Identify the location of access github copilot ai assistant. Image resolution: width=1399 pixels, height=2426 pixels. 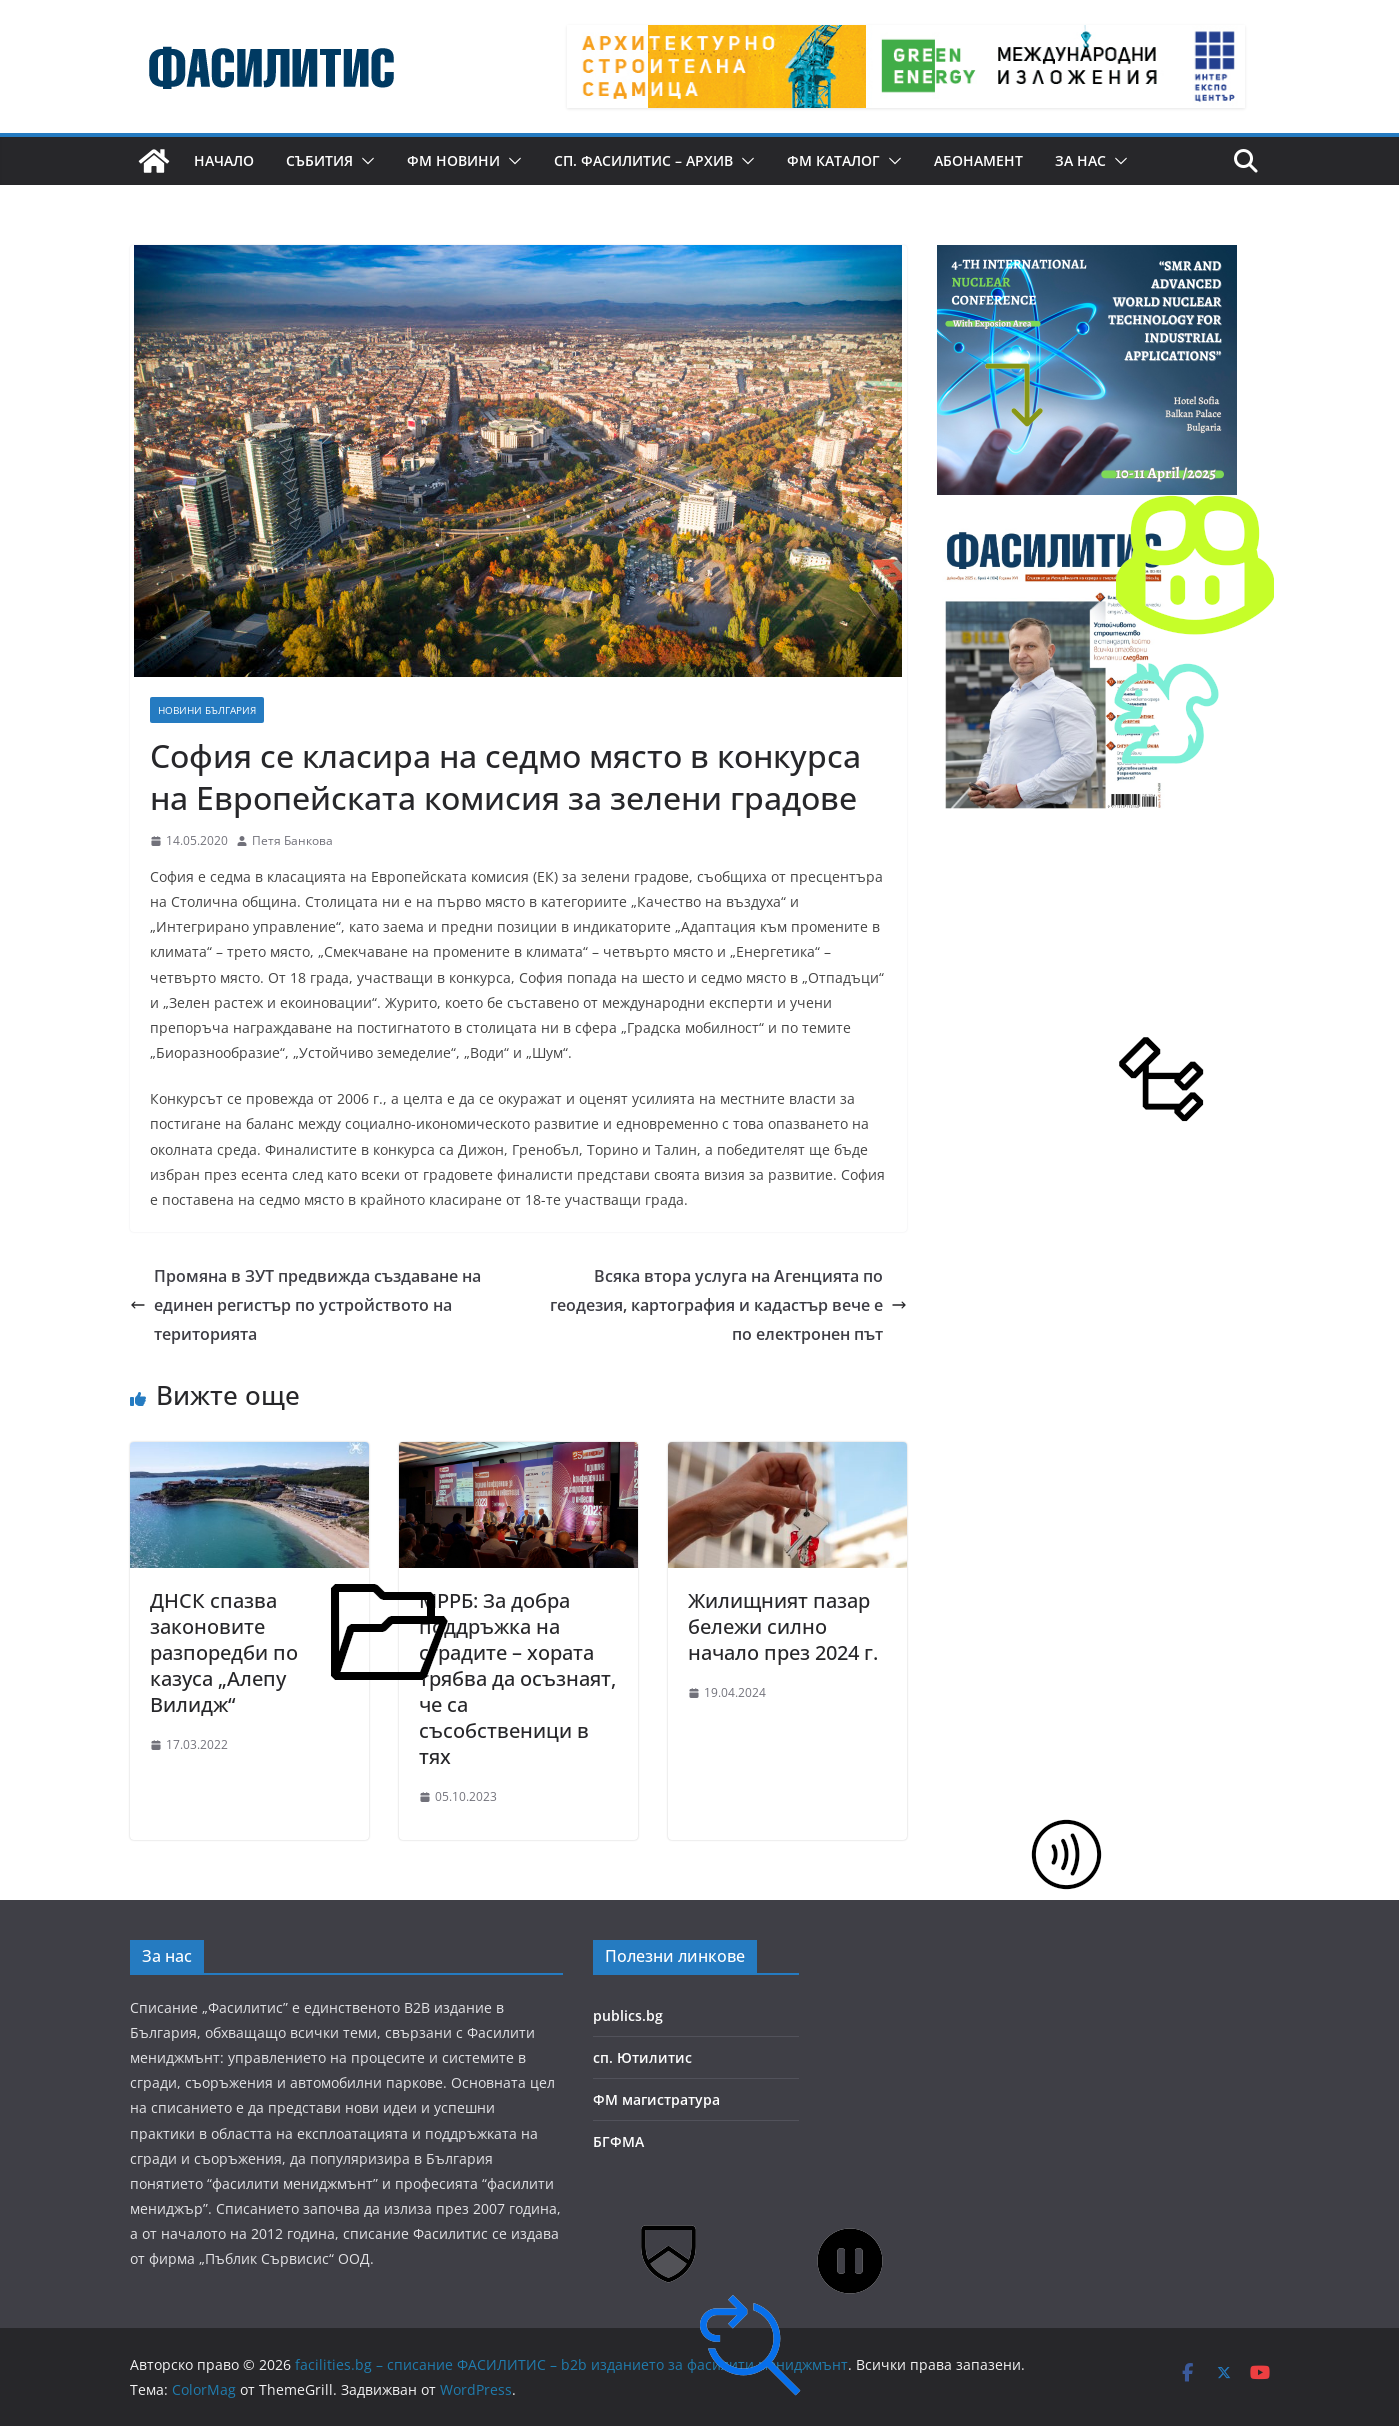
(1195, 565).